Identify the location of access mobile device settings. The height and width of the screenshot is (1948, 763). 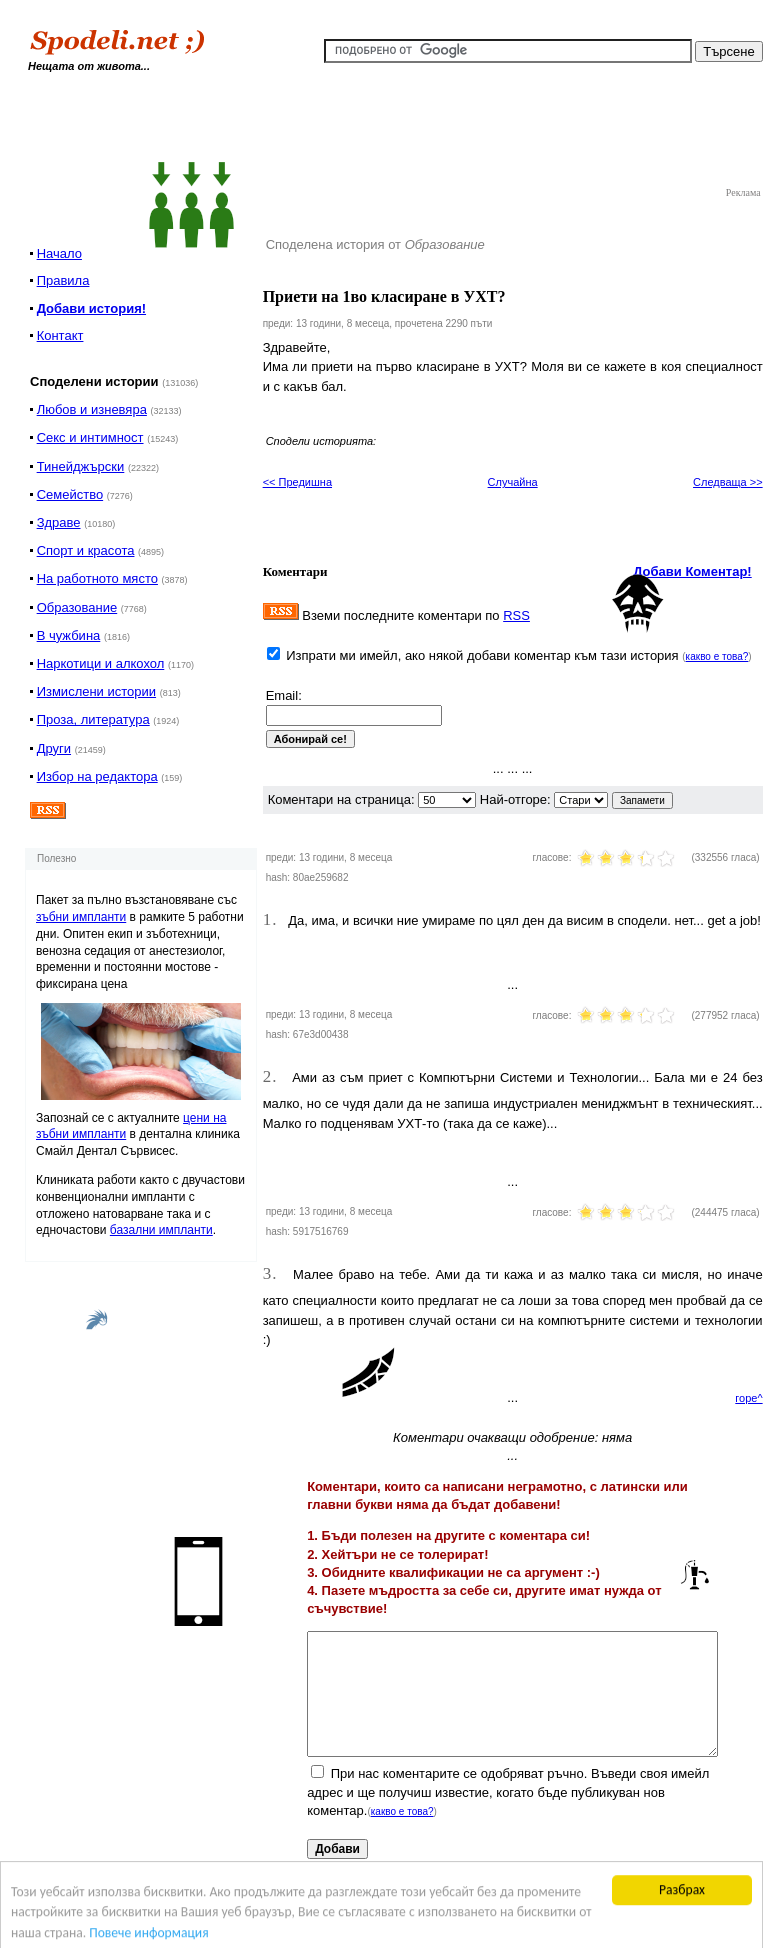
(198, 1581).